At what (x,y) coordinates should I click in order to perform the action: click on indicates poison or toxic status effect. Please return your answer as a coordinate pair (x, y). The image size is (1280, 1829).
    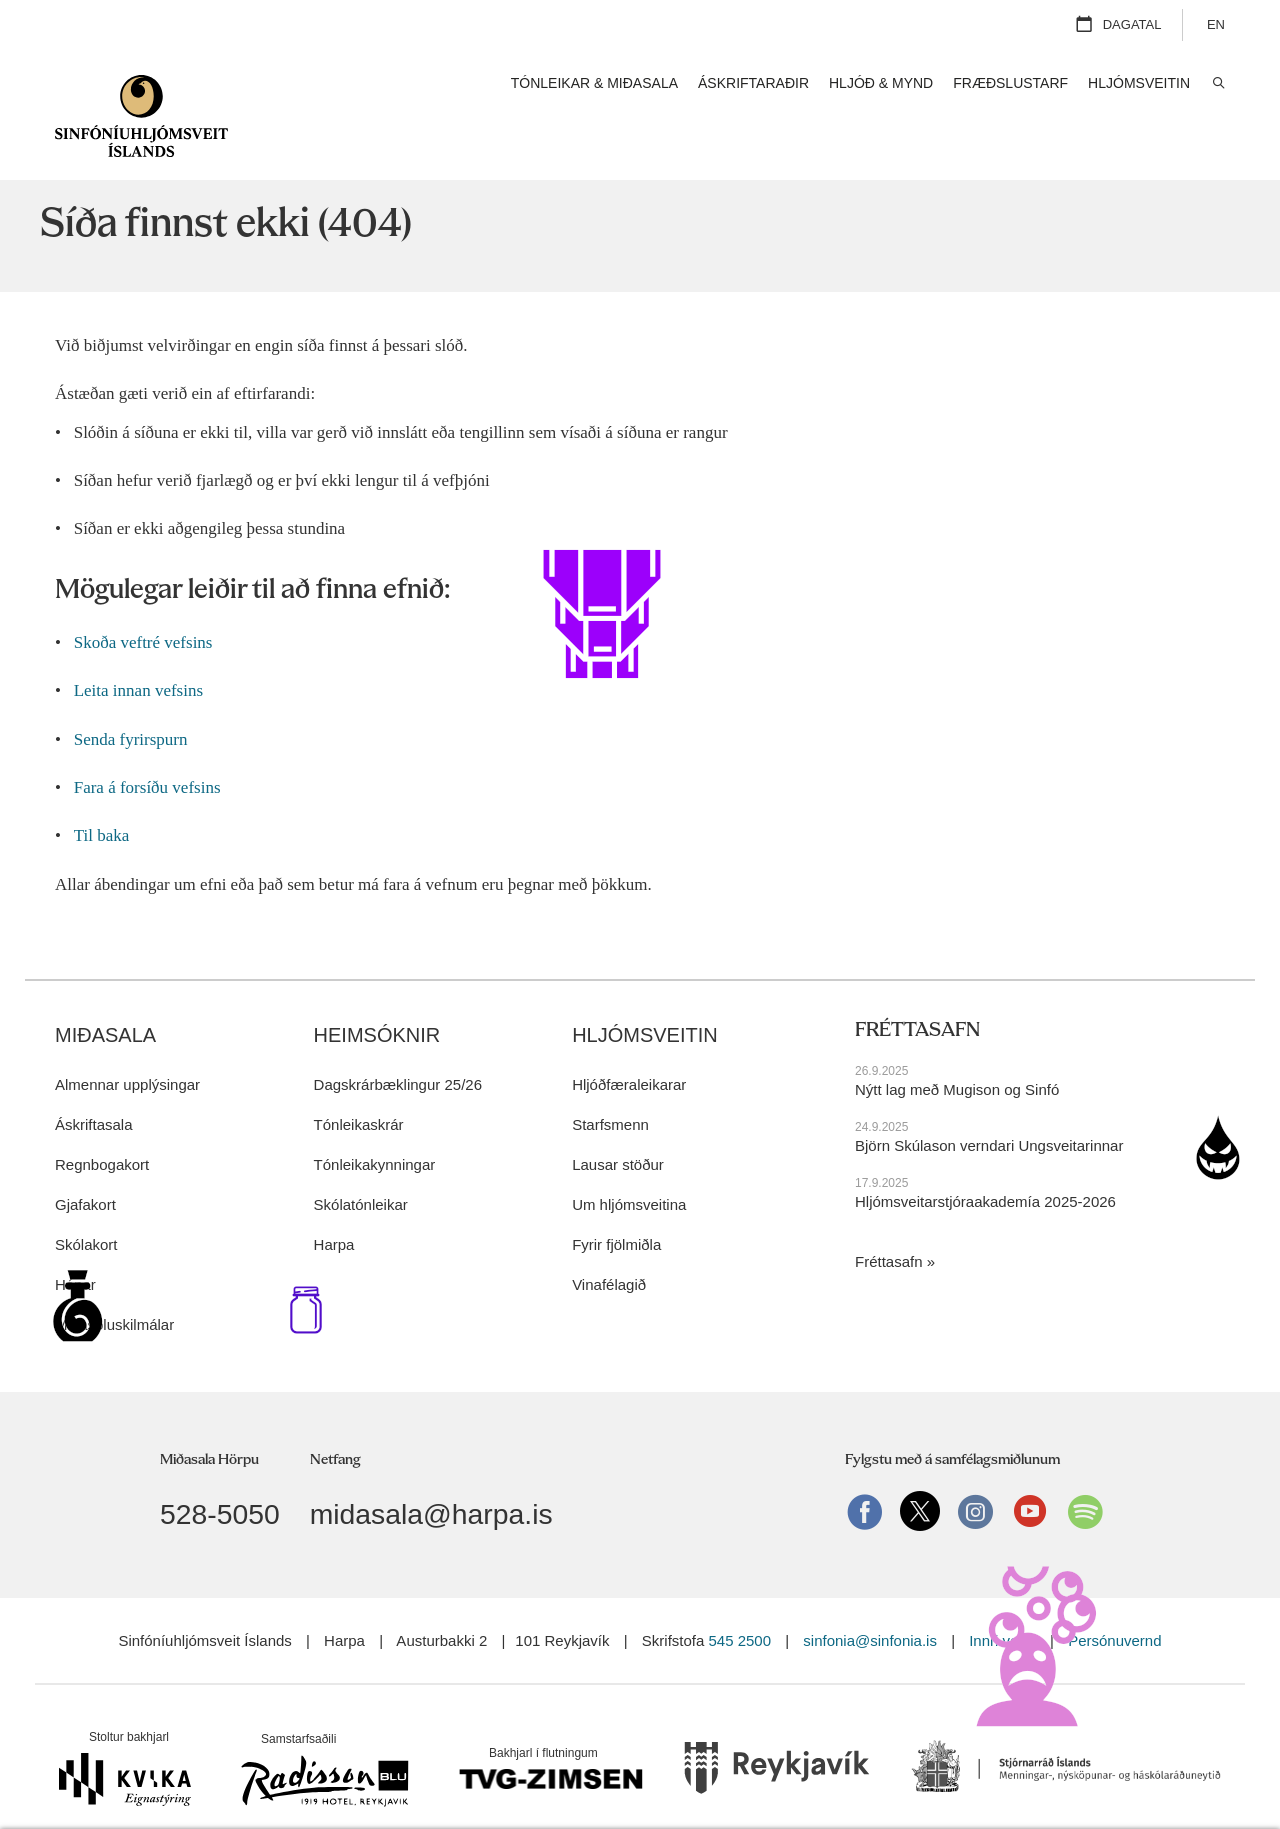
    Looking at the image, I should click on (1217, 1147).